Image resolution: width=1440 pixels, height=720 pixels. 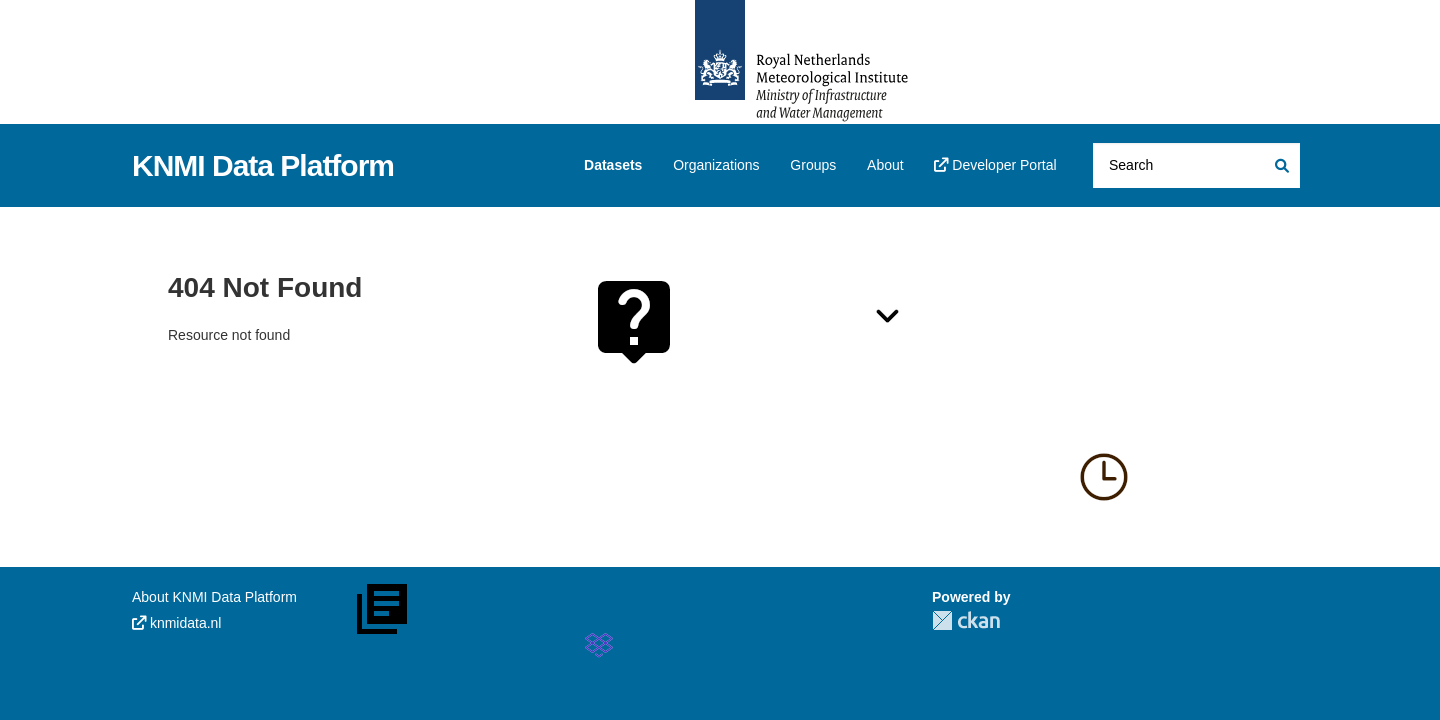 I want to click on expand a collapsed section or menu, so click(x=887, y=315).